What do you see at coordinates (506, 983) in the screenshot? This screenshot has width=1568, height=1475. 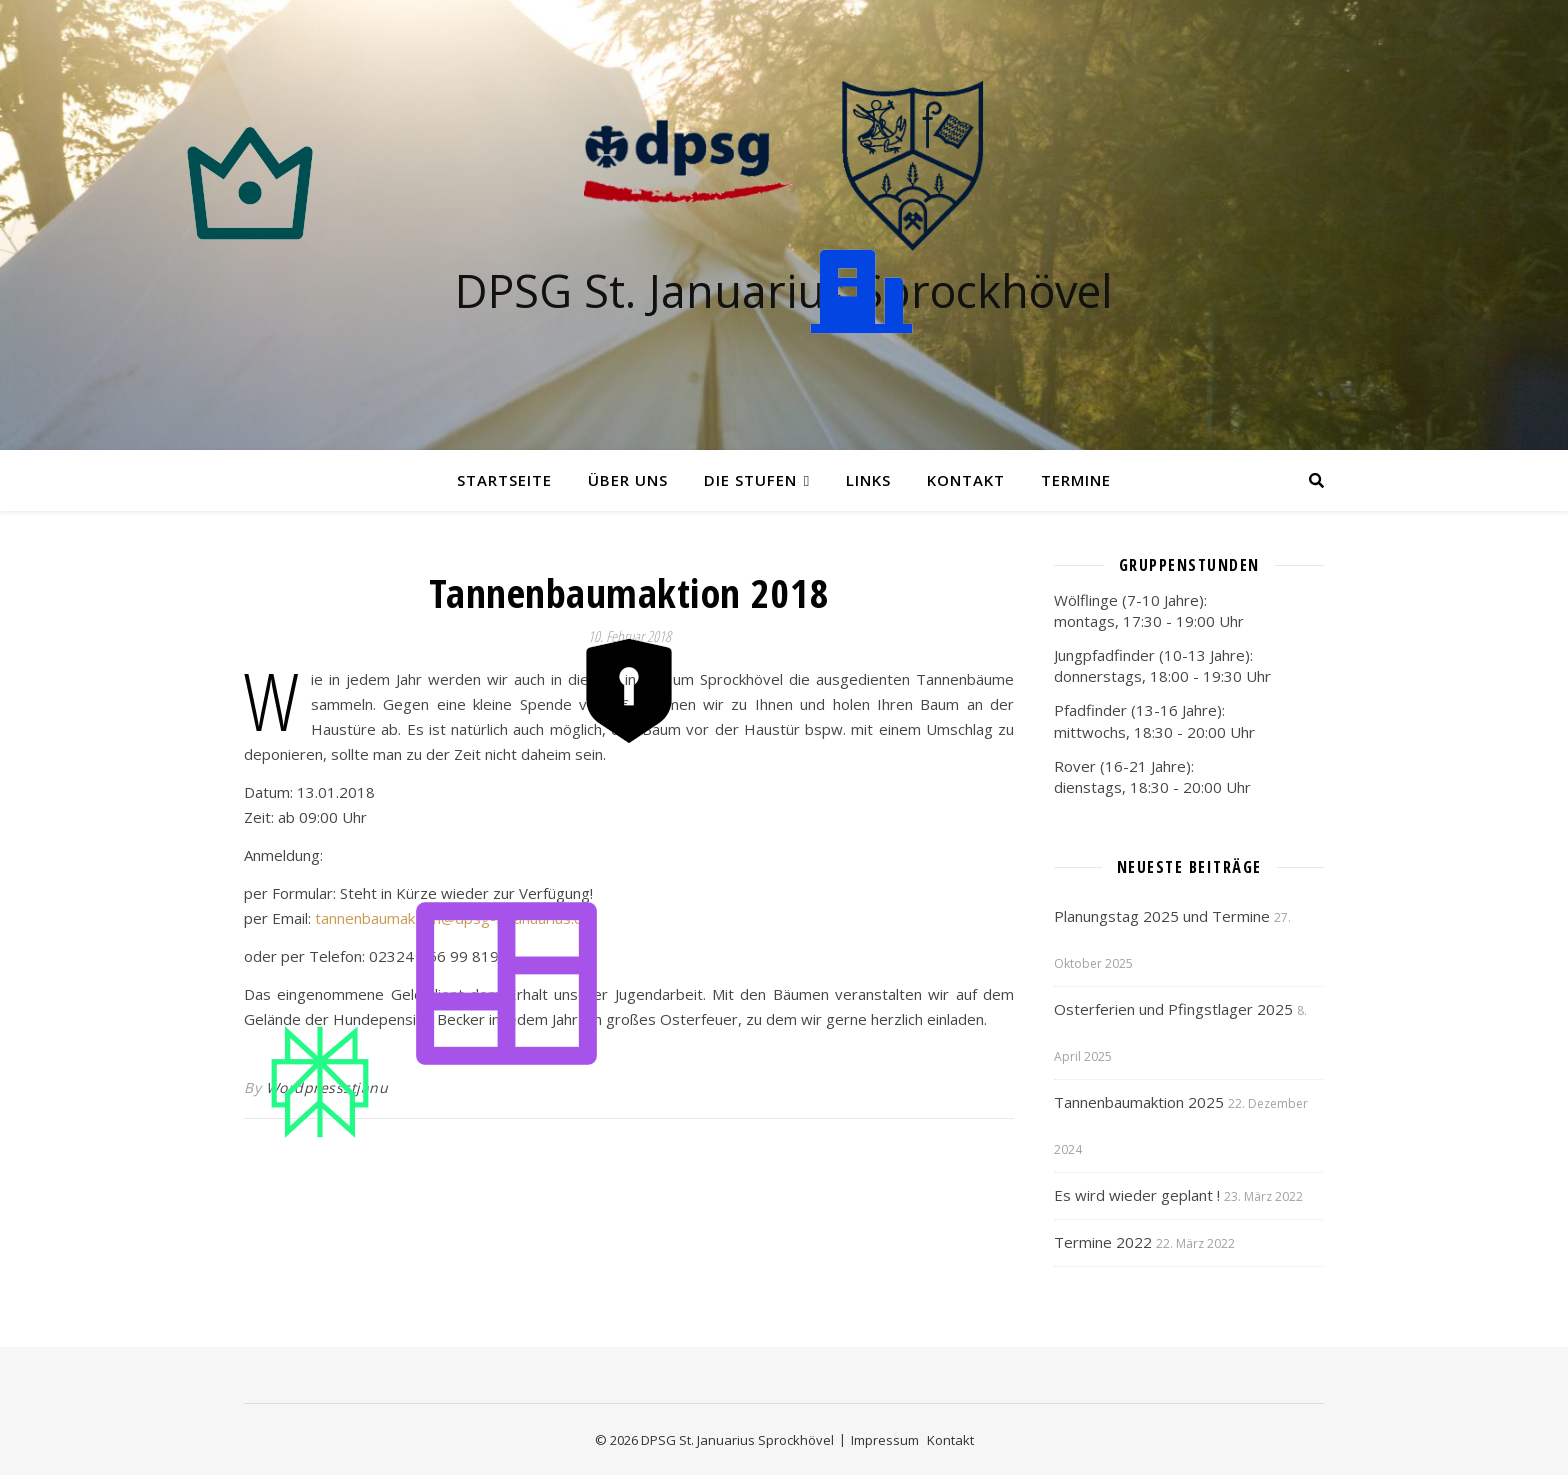 I see `switch to masonry grid layout` at bounding box center [506, 983].